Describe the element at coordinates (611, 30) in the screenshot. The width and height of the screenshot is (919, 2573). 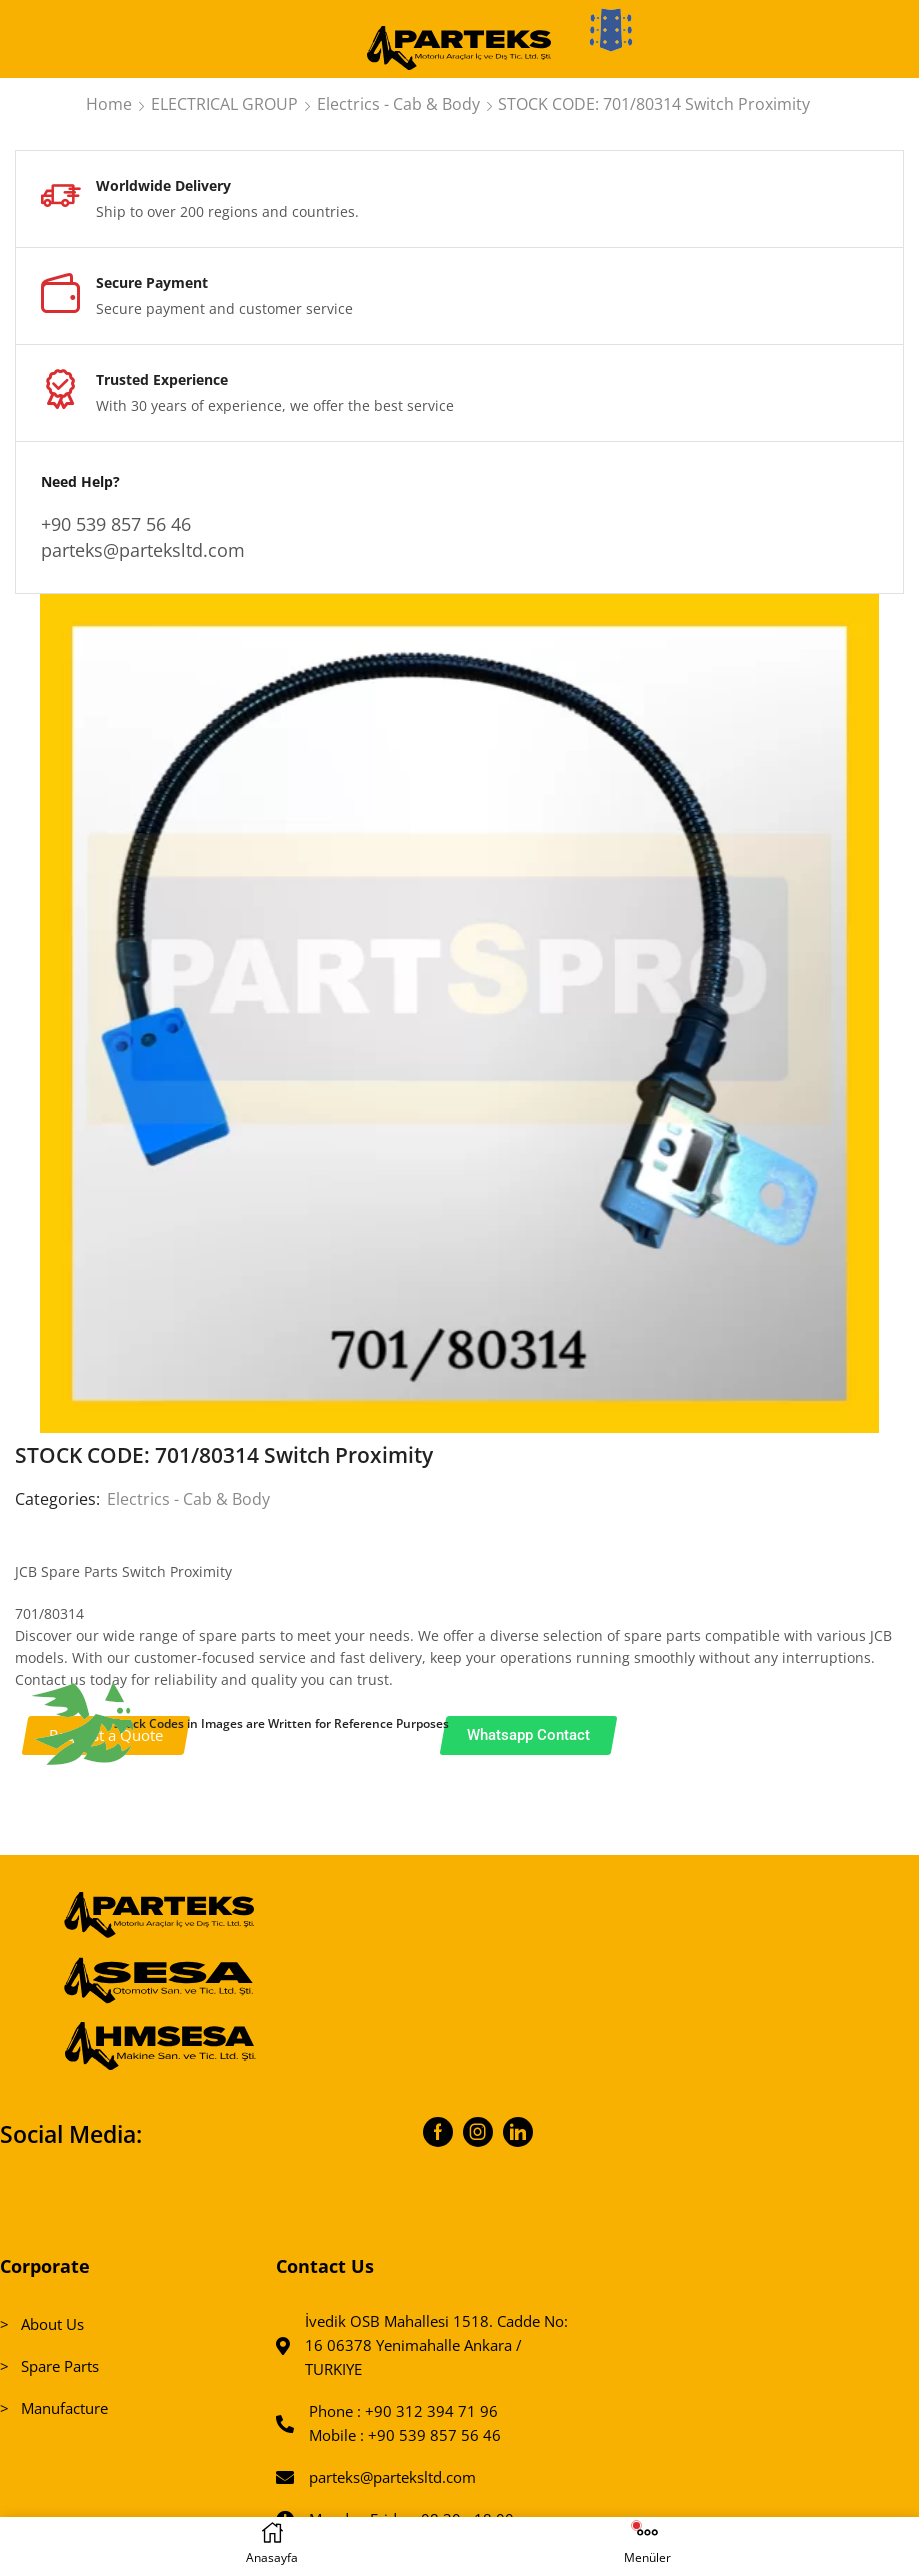
I see `access guitar tuning settings` at that location.